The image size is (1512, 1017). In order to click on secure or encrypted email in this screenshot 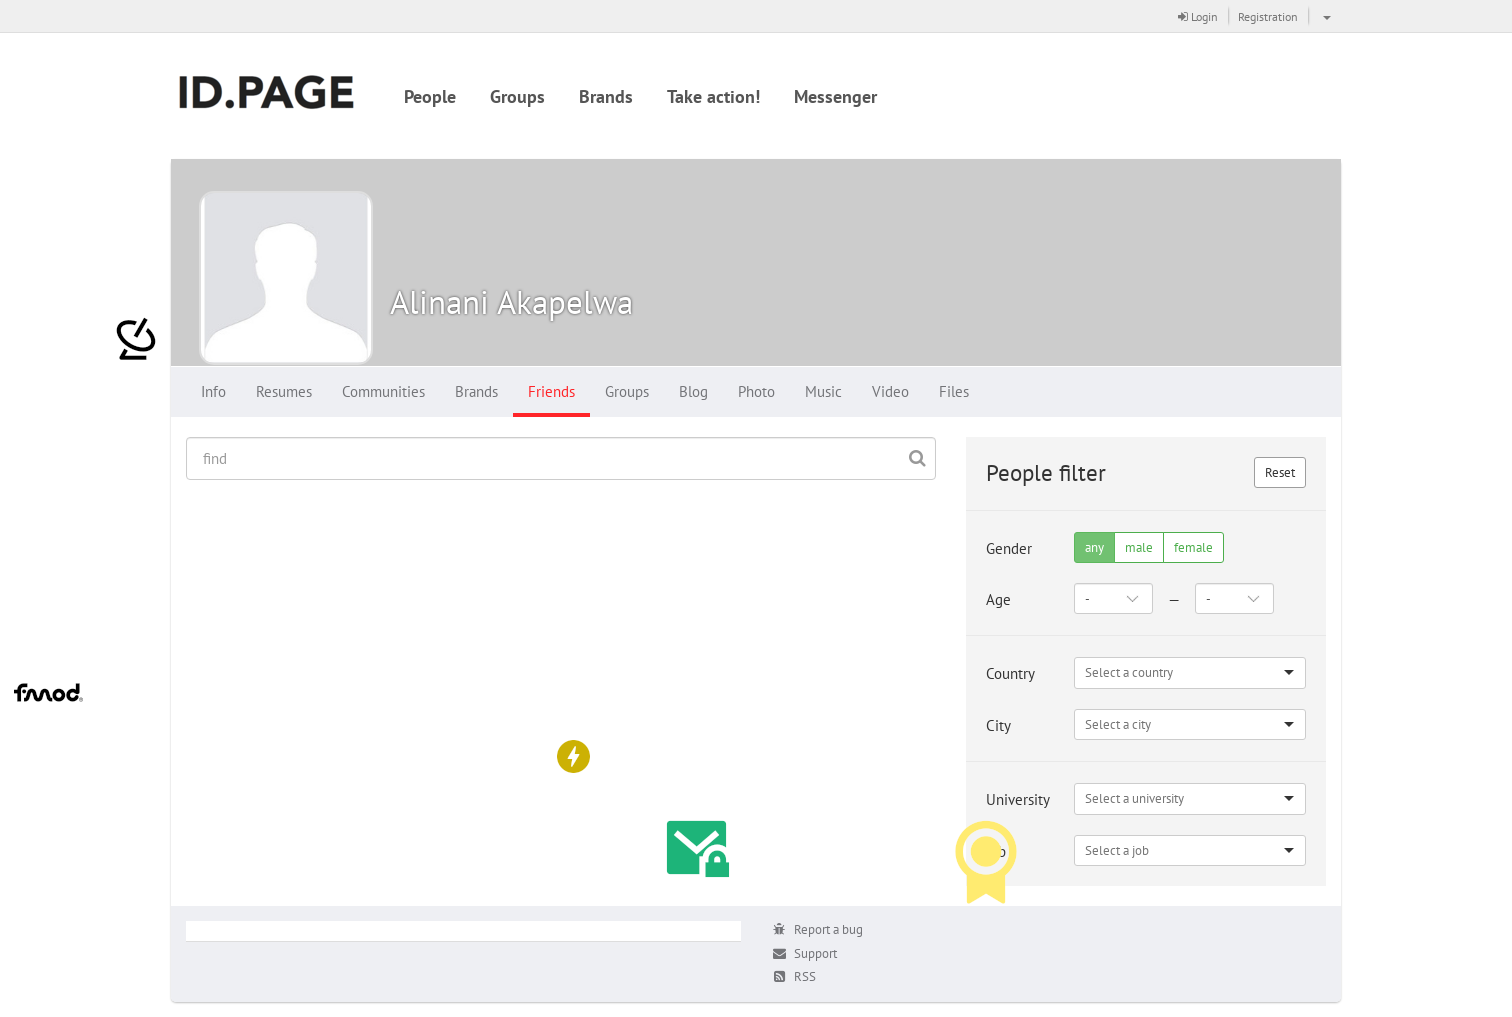, I will do `click(696, 847)`.